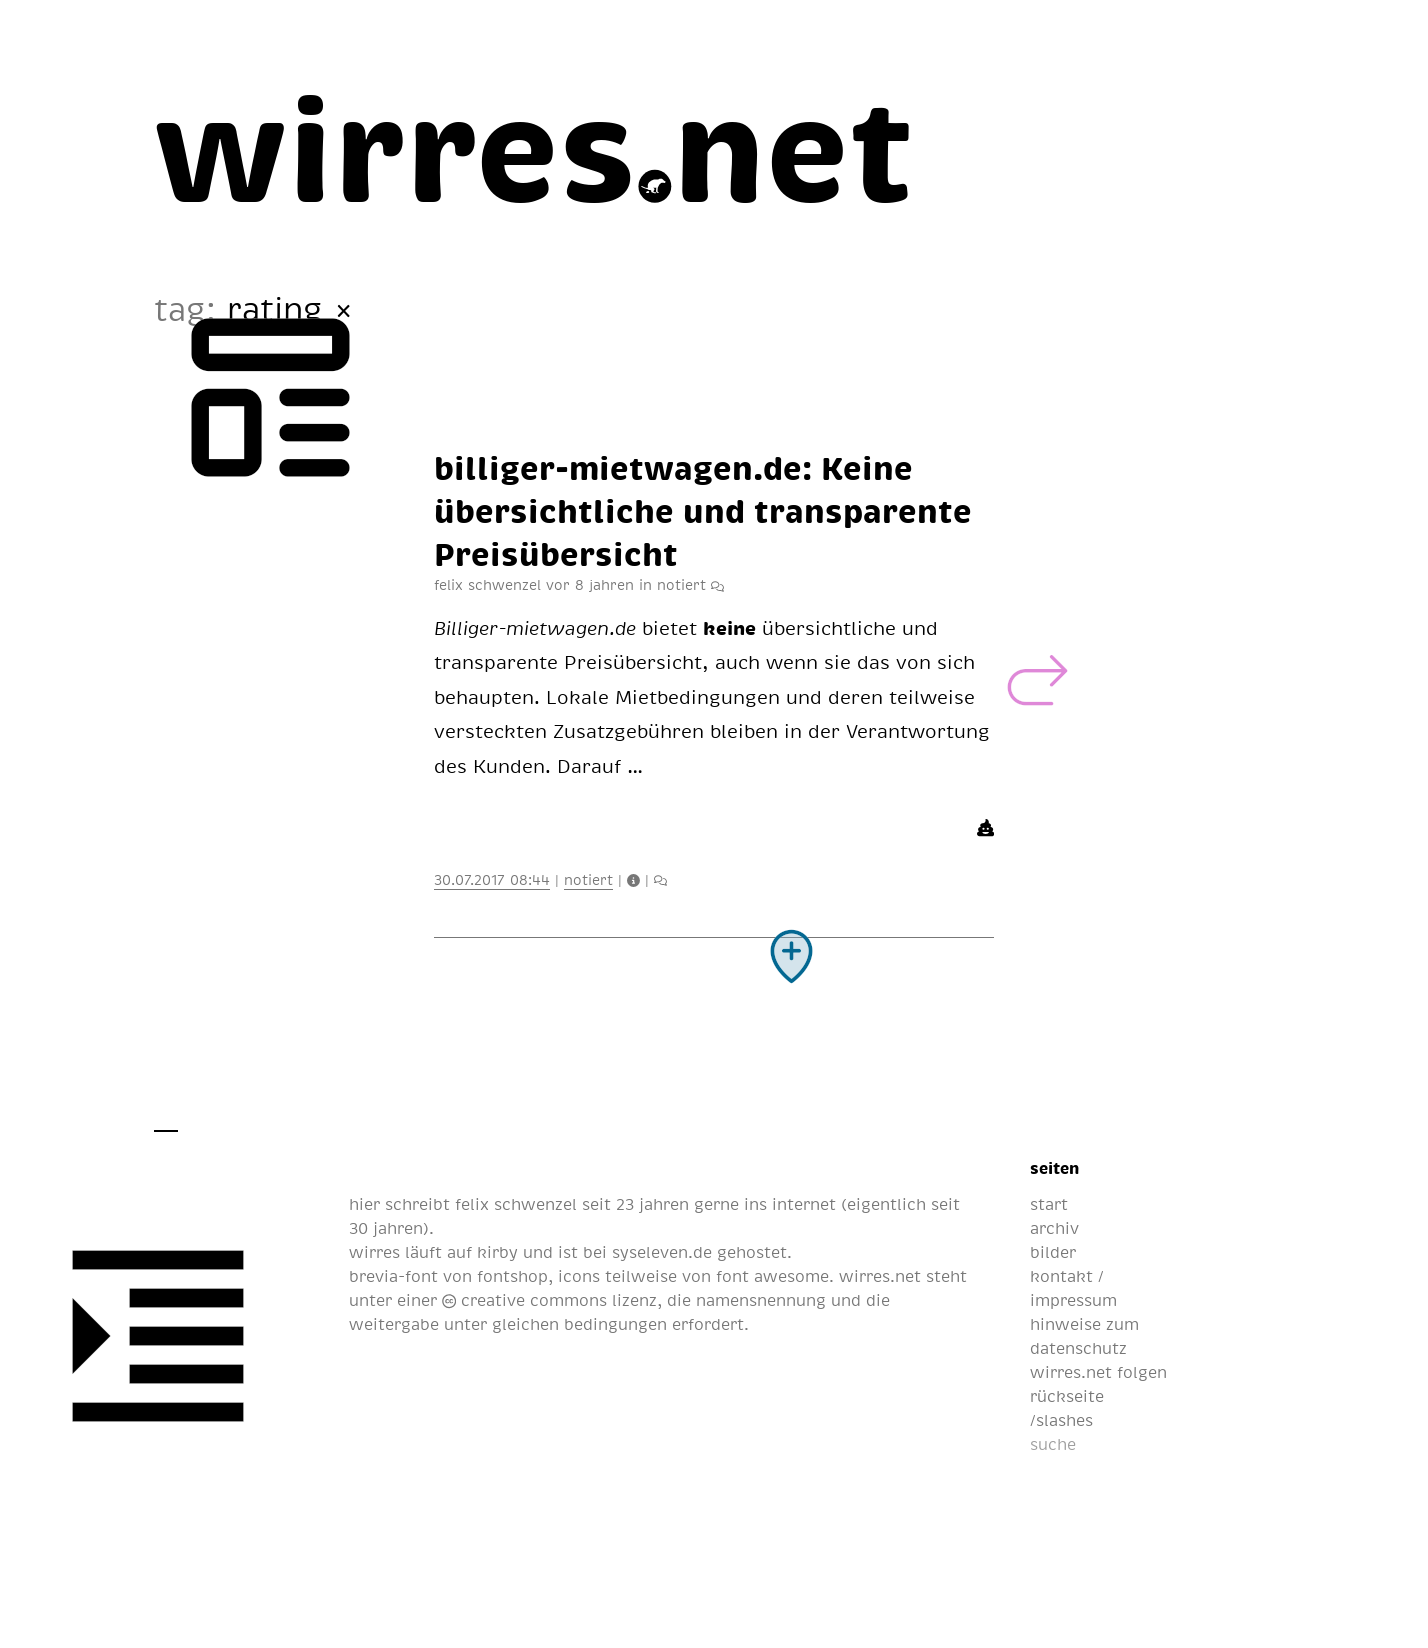 This screenshot has height=1648, width=1428. Describe the element at coordinates (158, 1336) in the screenshot. I see `increase text indentation` at that location.